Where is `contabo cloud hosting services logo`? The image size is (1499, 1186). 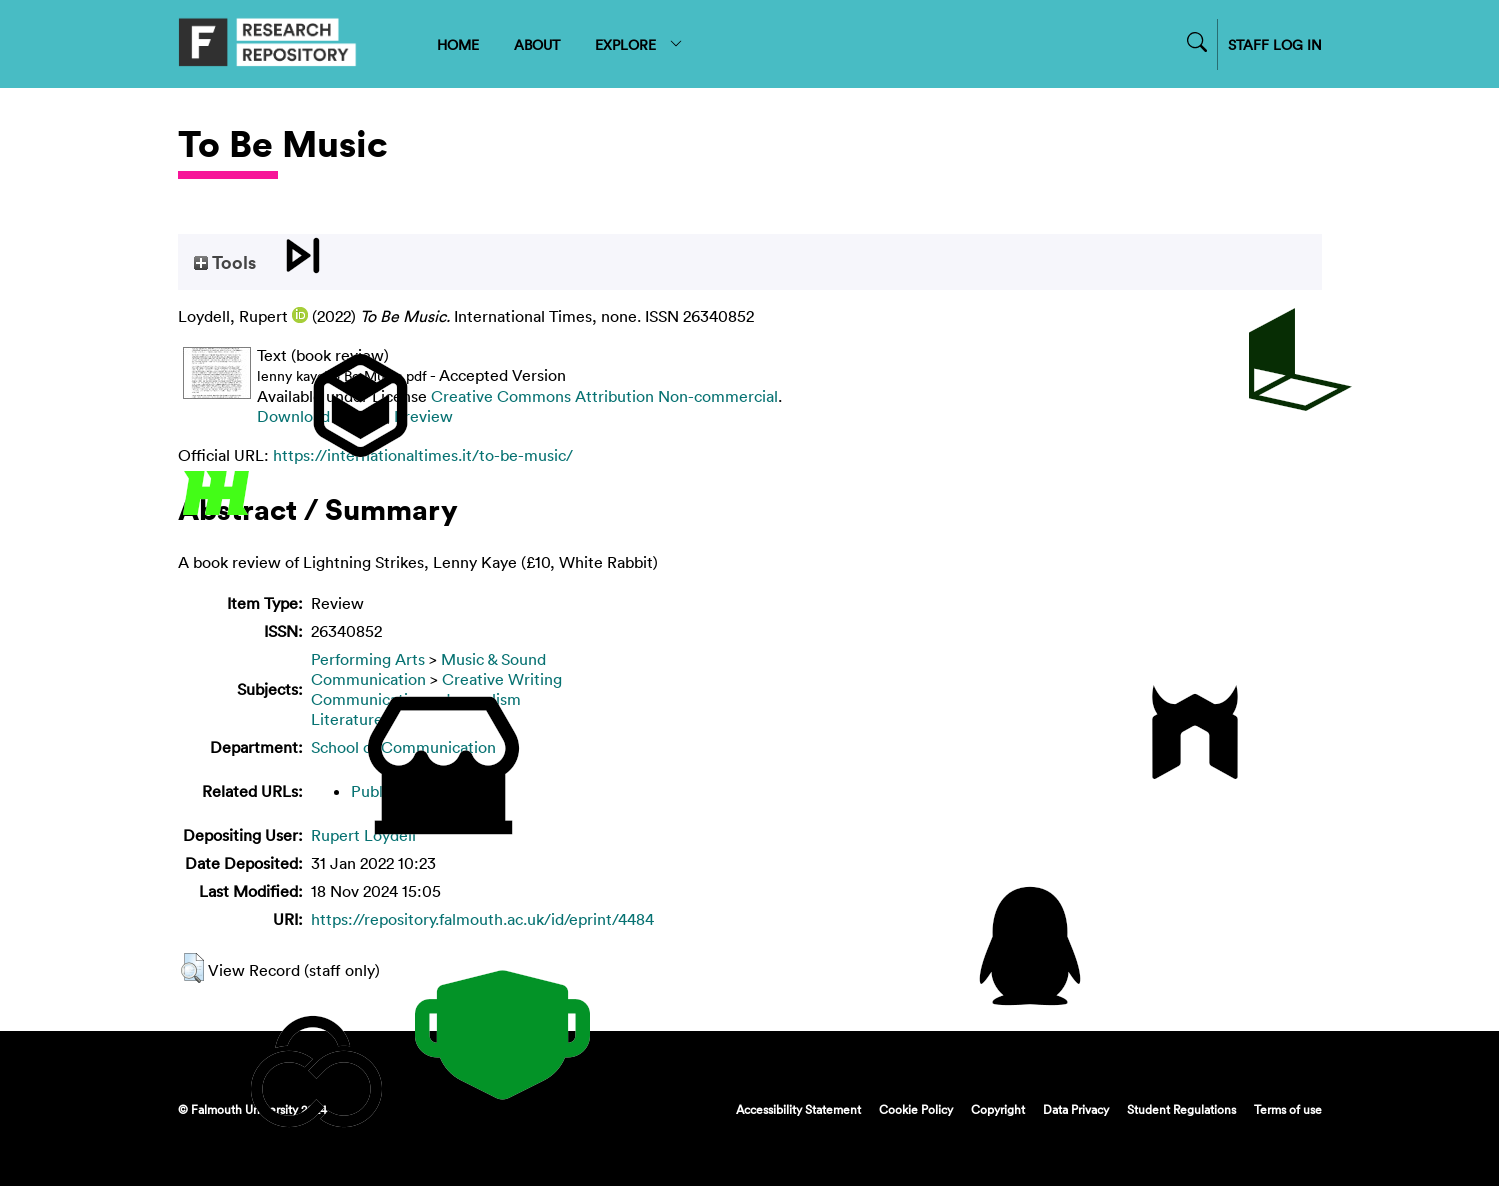
contabo cloud hosting services logo is located at coordinates (316, 1071).